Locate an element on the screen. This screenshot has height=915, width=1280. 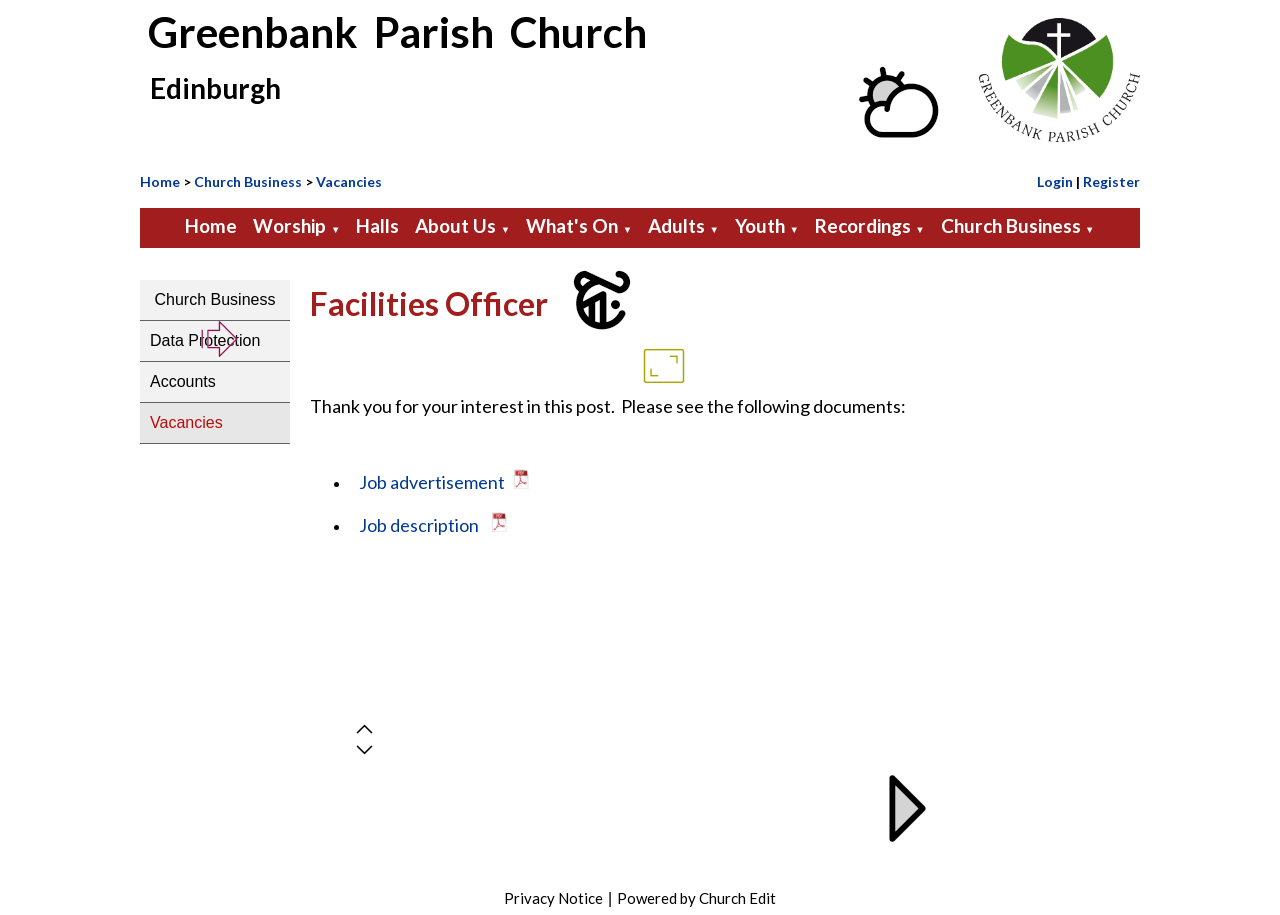
open the New York Times app is located at coordinates (602, 299).